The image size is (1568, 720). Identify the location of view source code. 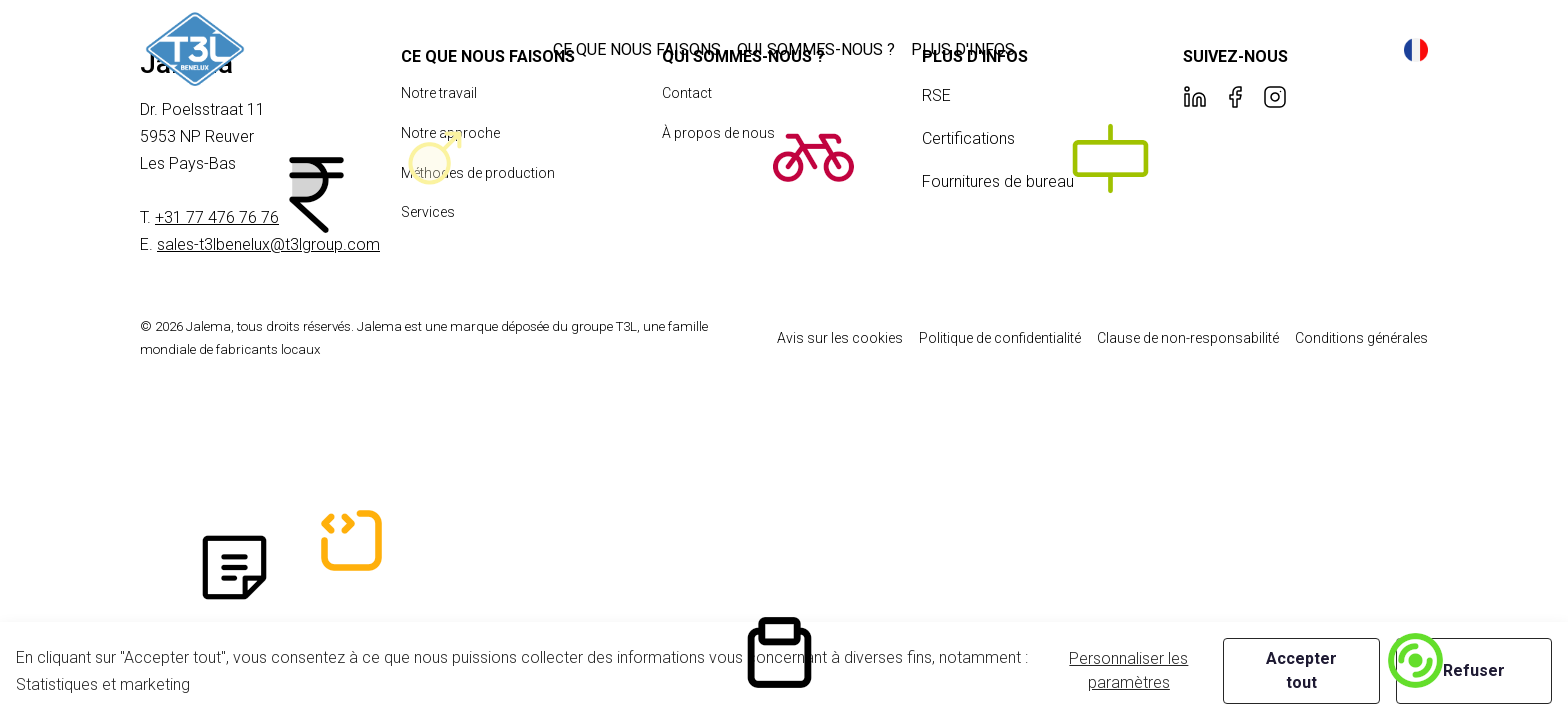
(351, 540).